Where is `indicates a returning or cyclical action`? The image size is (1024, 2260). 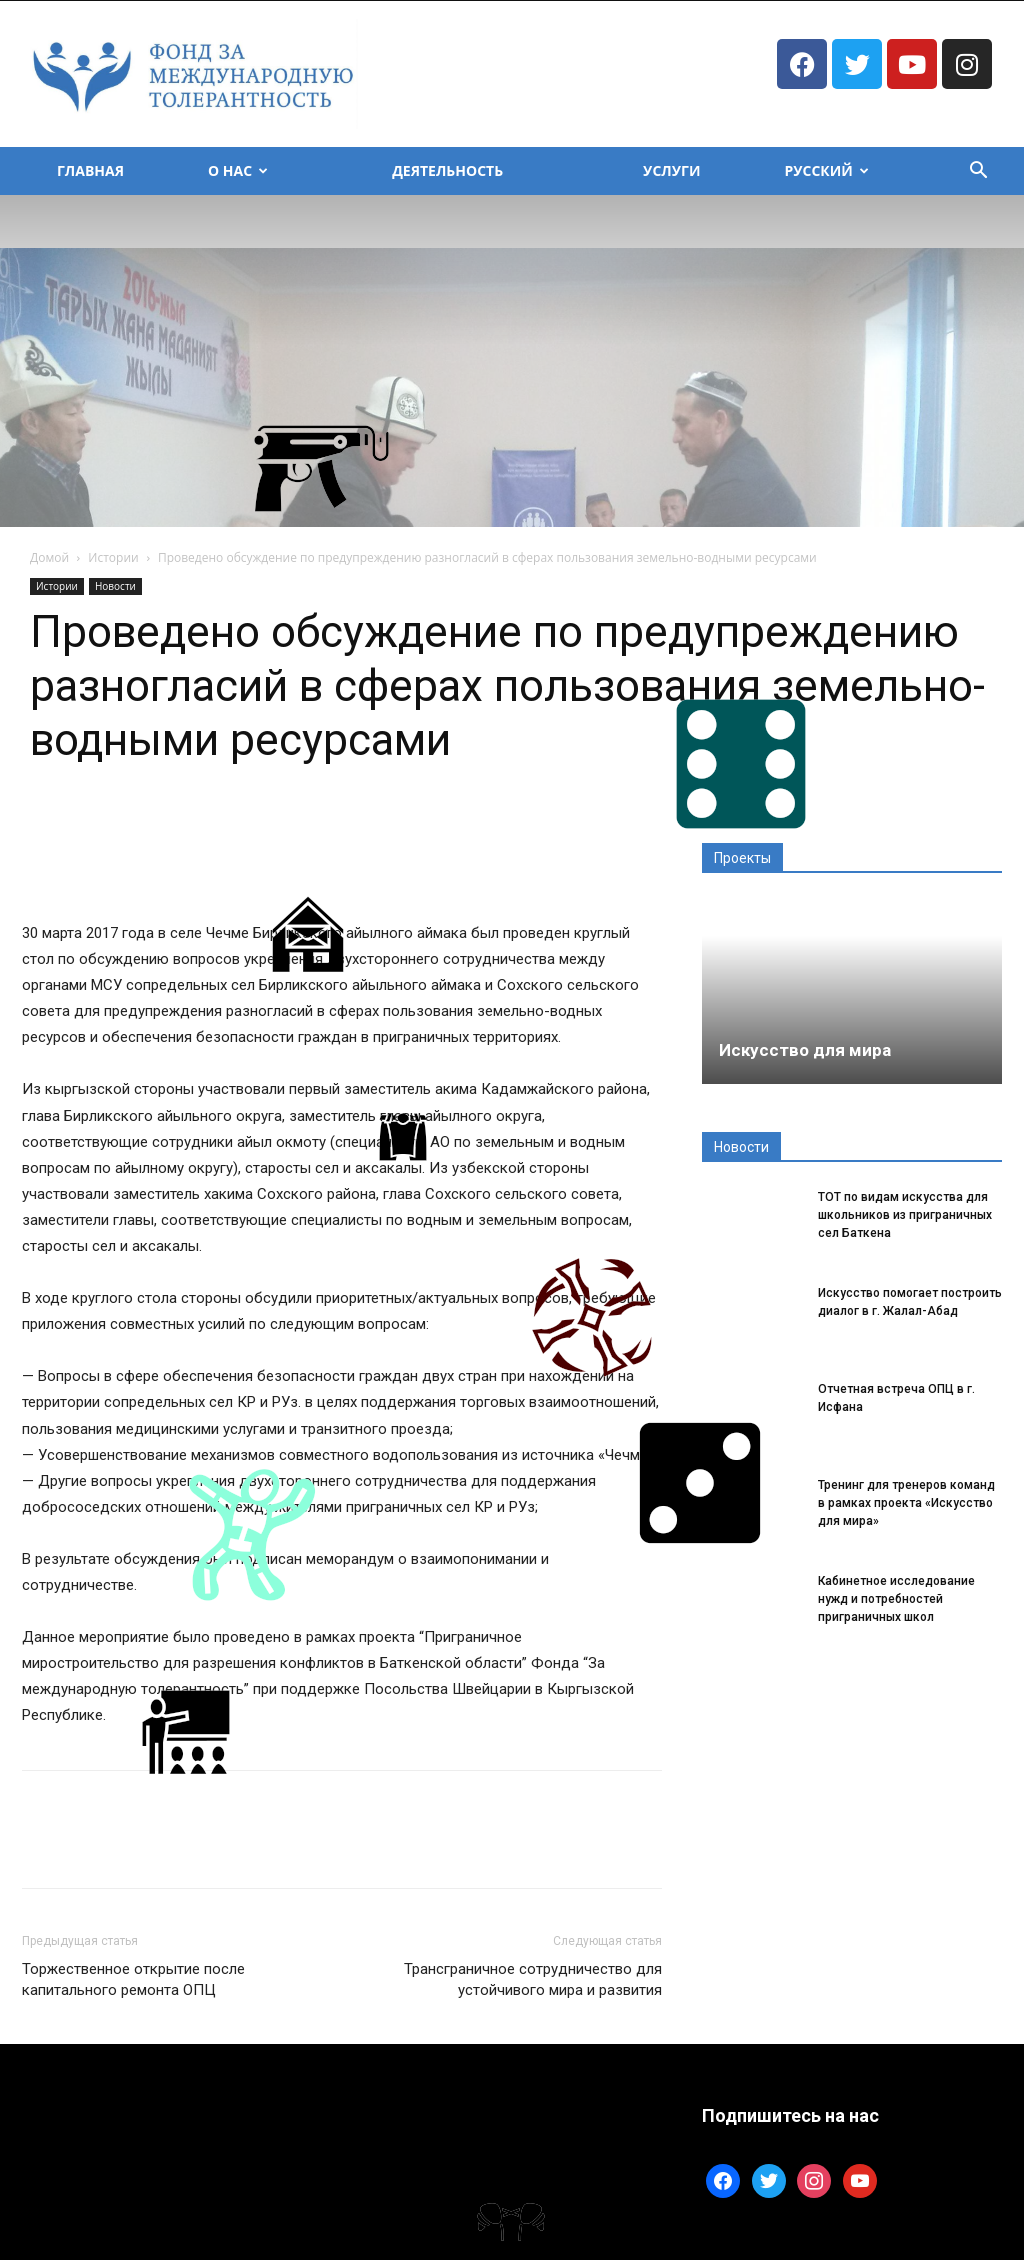 indicates a returning or cyclical action is located at coordinates (591, 1317).